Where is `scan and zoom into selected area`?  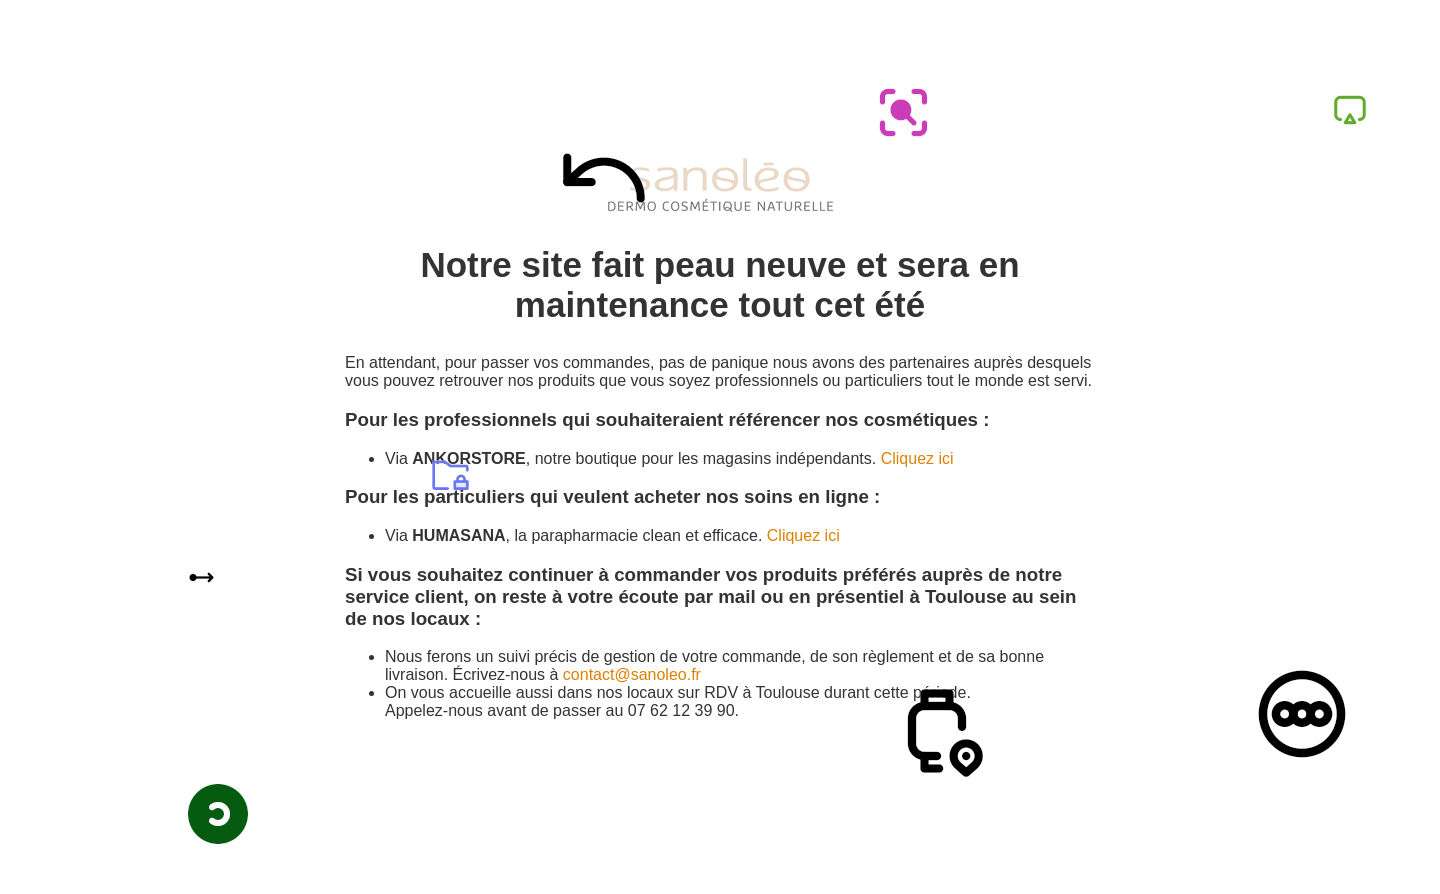 scan and zoom into selected area is located at coordinates (903, 112).